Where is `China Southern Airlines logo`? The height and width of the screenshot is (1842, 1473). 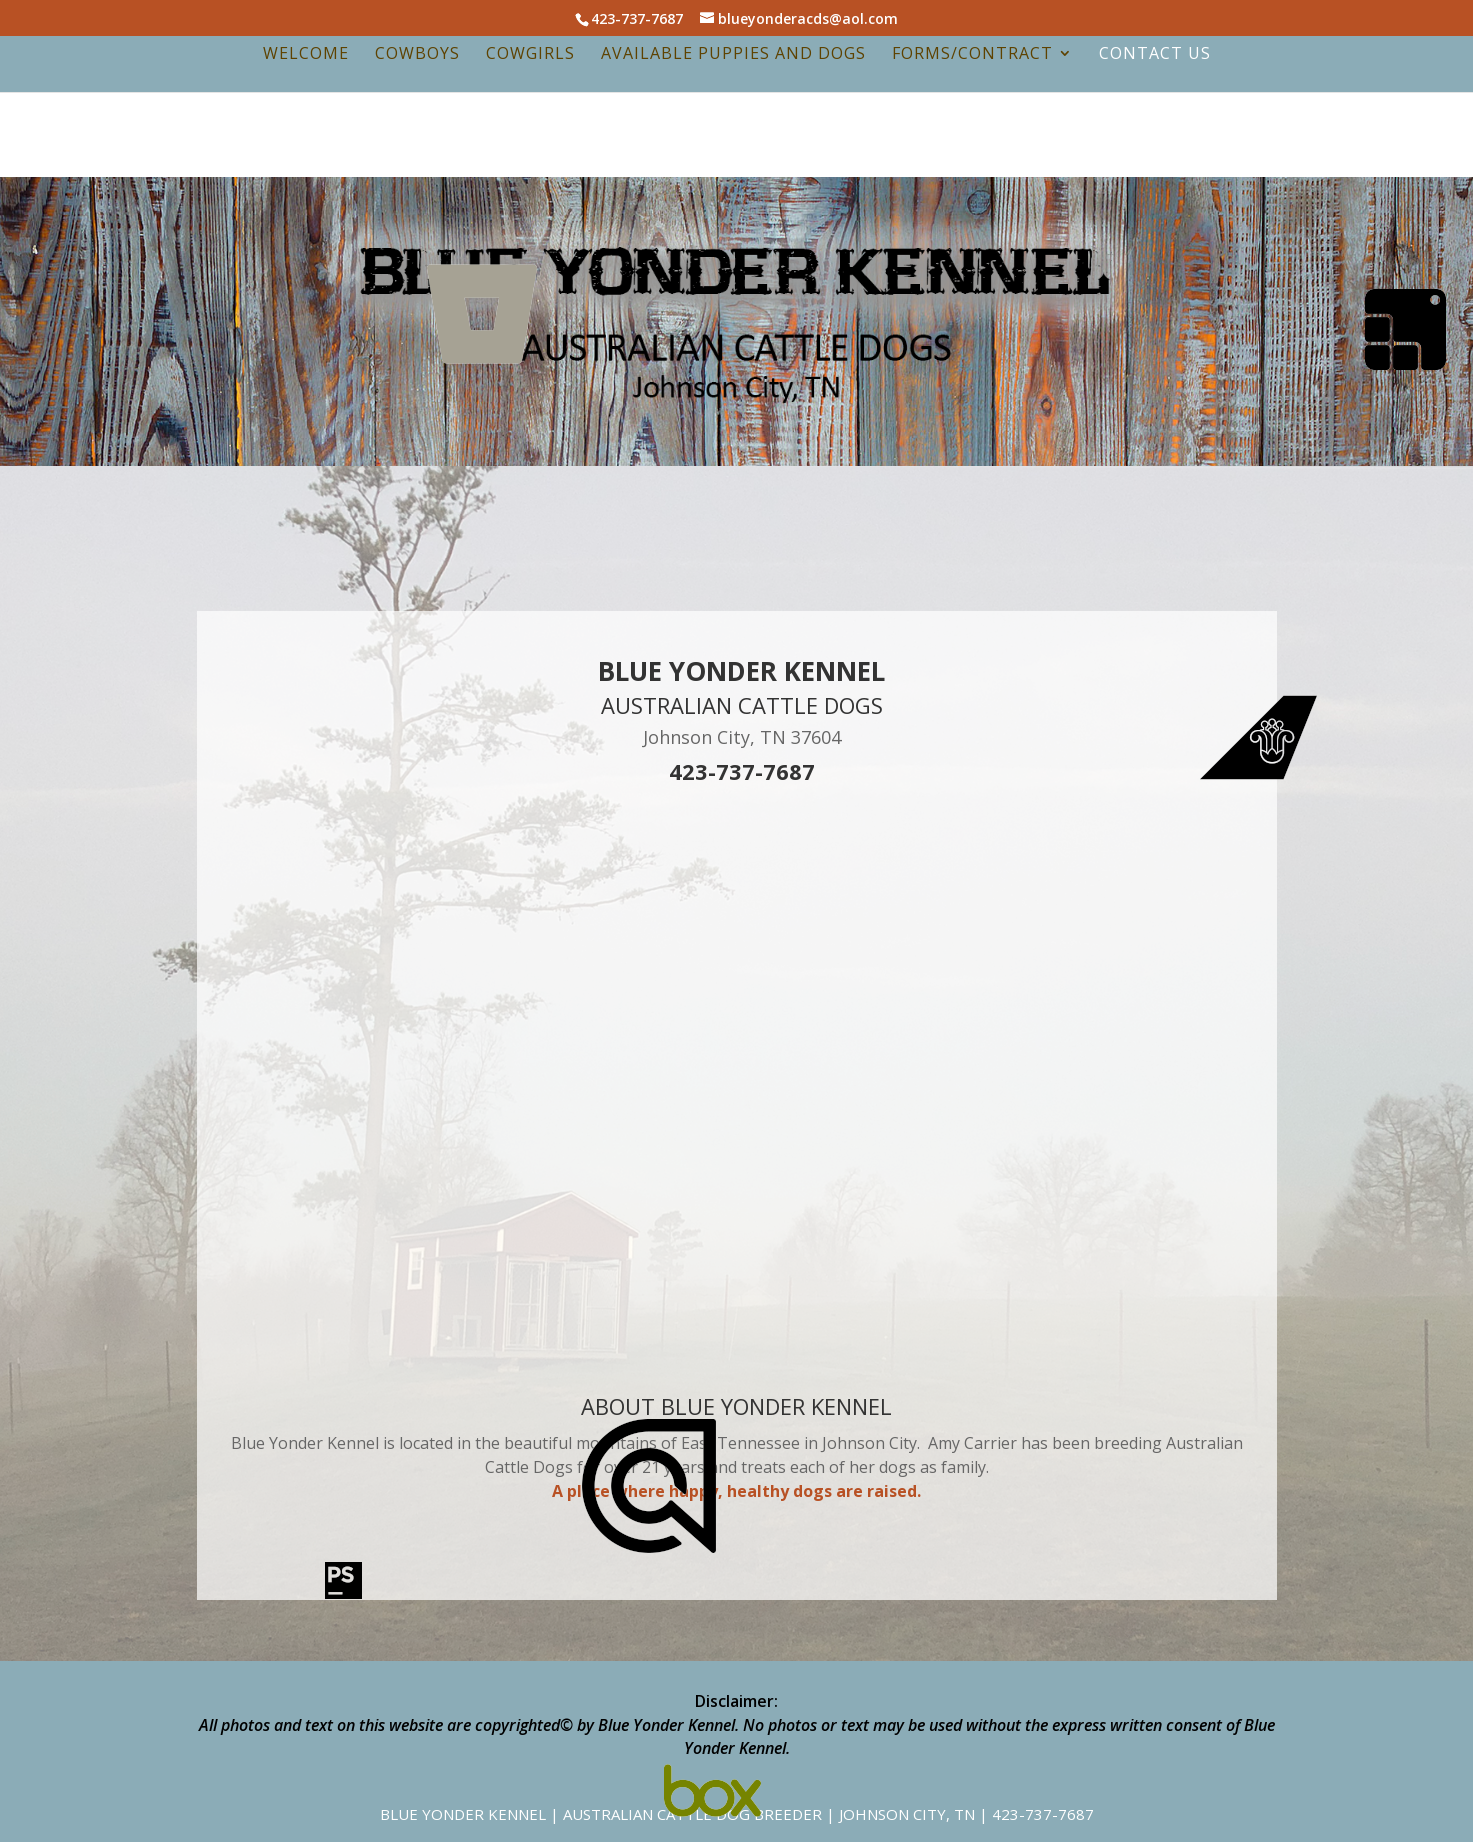 China Southern Airlines logo is located at coordinates (1258, 737).